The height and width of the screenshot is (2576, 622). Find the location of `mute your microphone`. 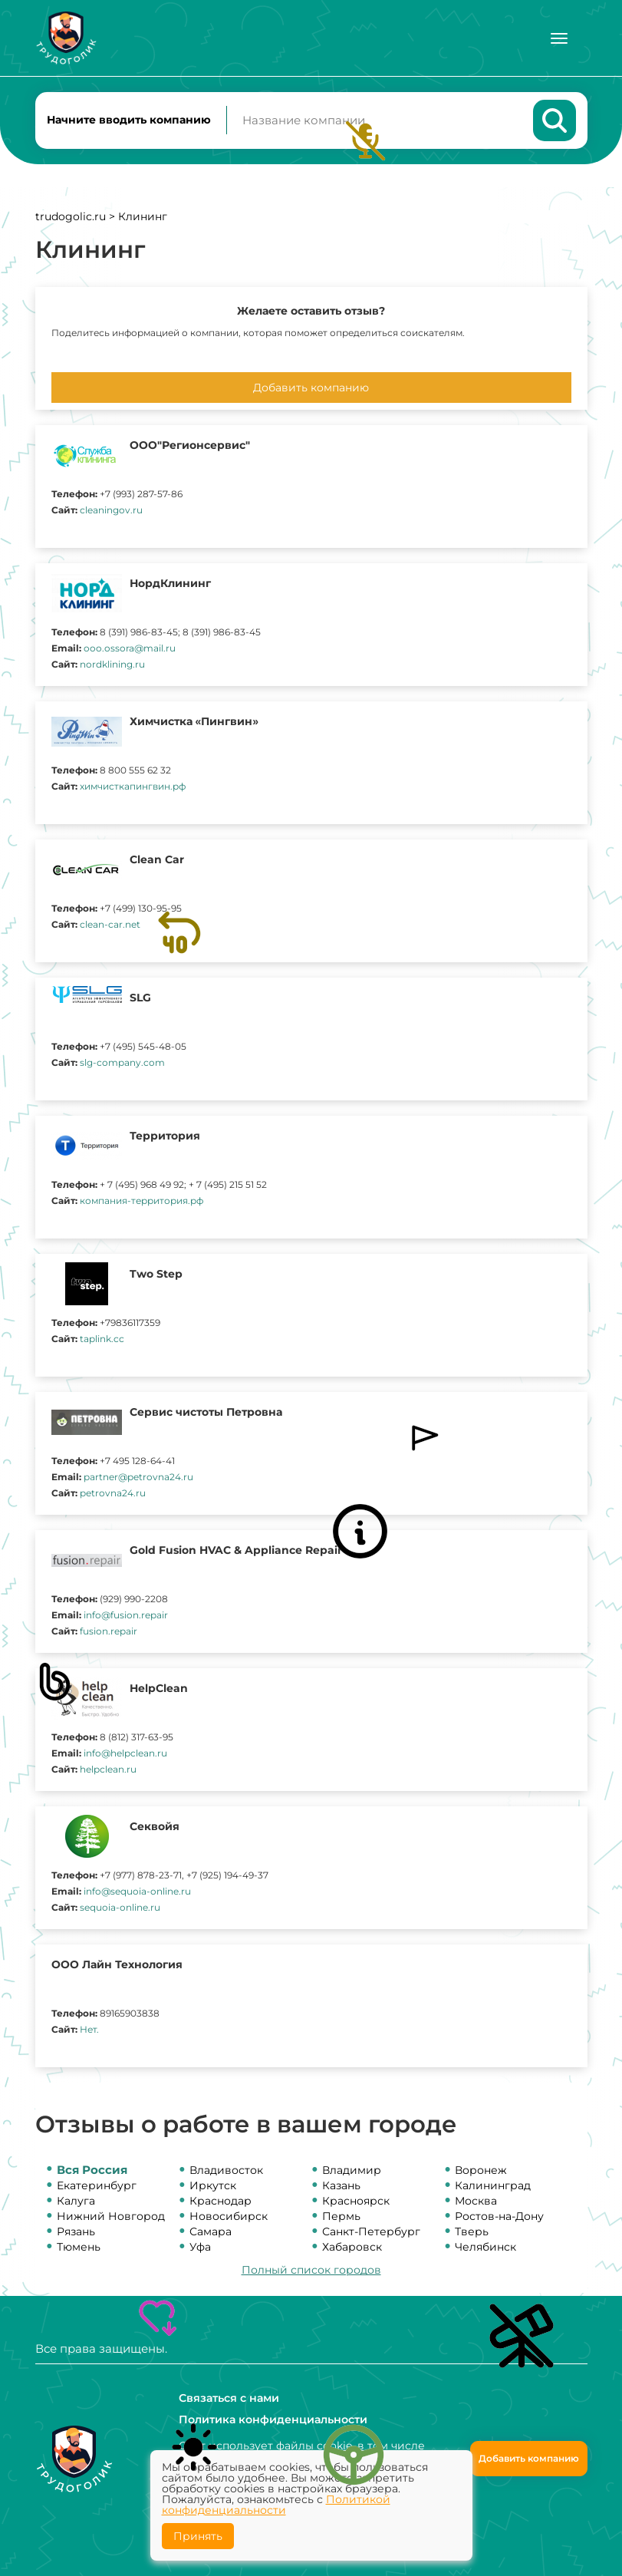

mute your microphone is located at coordinates (365, 140).